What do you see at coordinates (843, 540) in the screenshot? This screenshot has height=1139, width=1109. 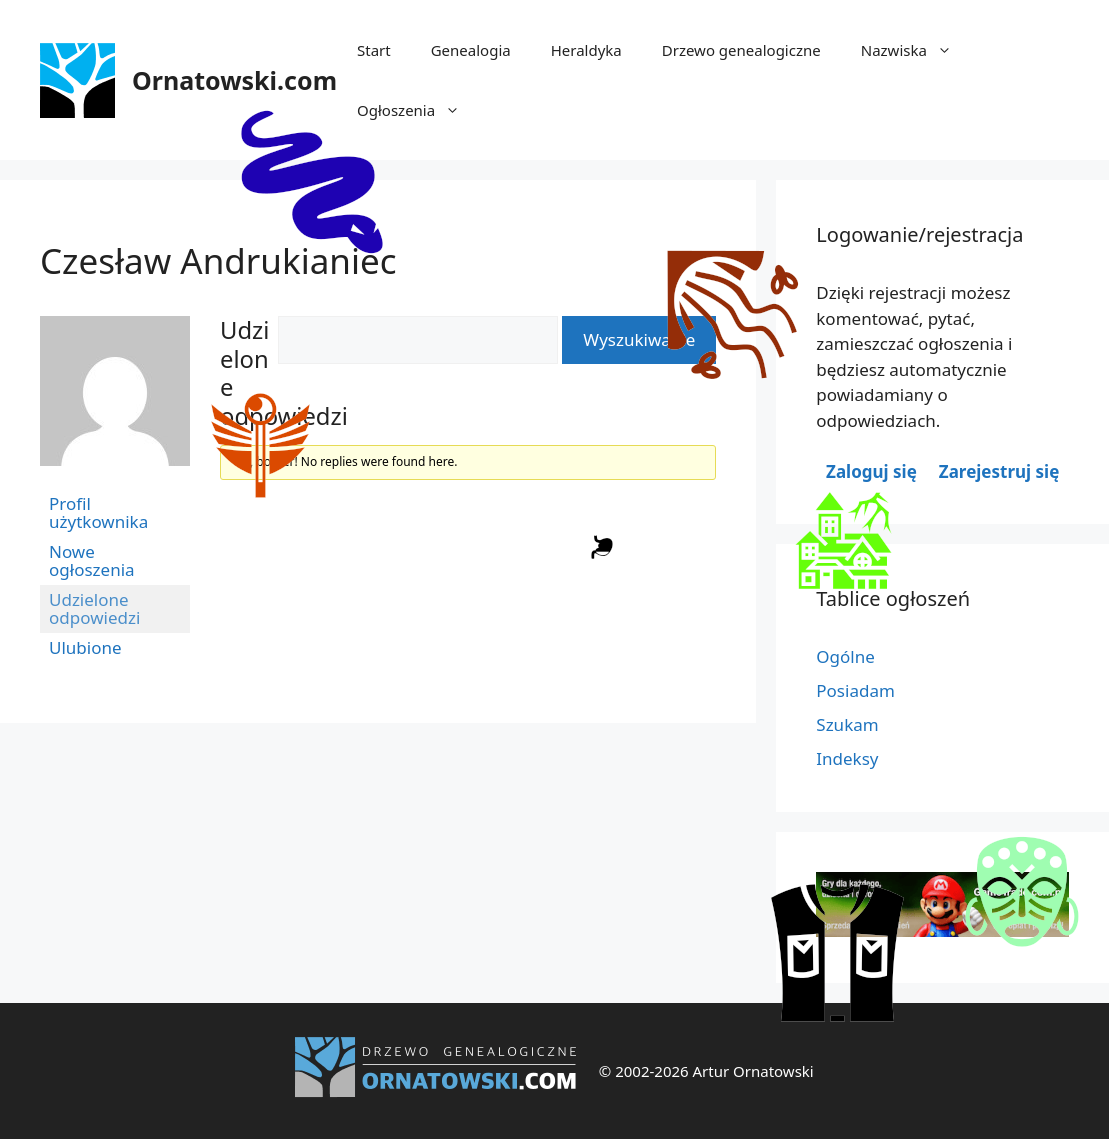 I see `access haunted house level or spooky game area` at bounding box center [843, 540].